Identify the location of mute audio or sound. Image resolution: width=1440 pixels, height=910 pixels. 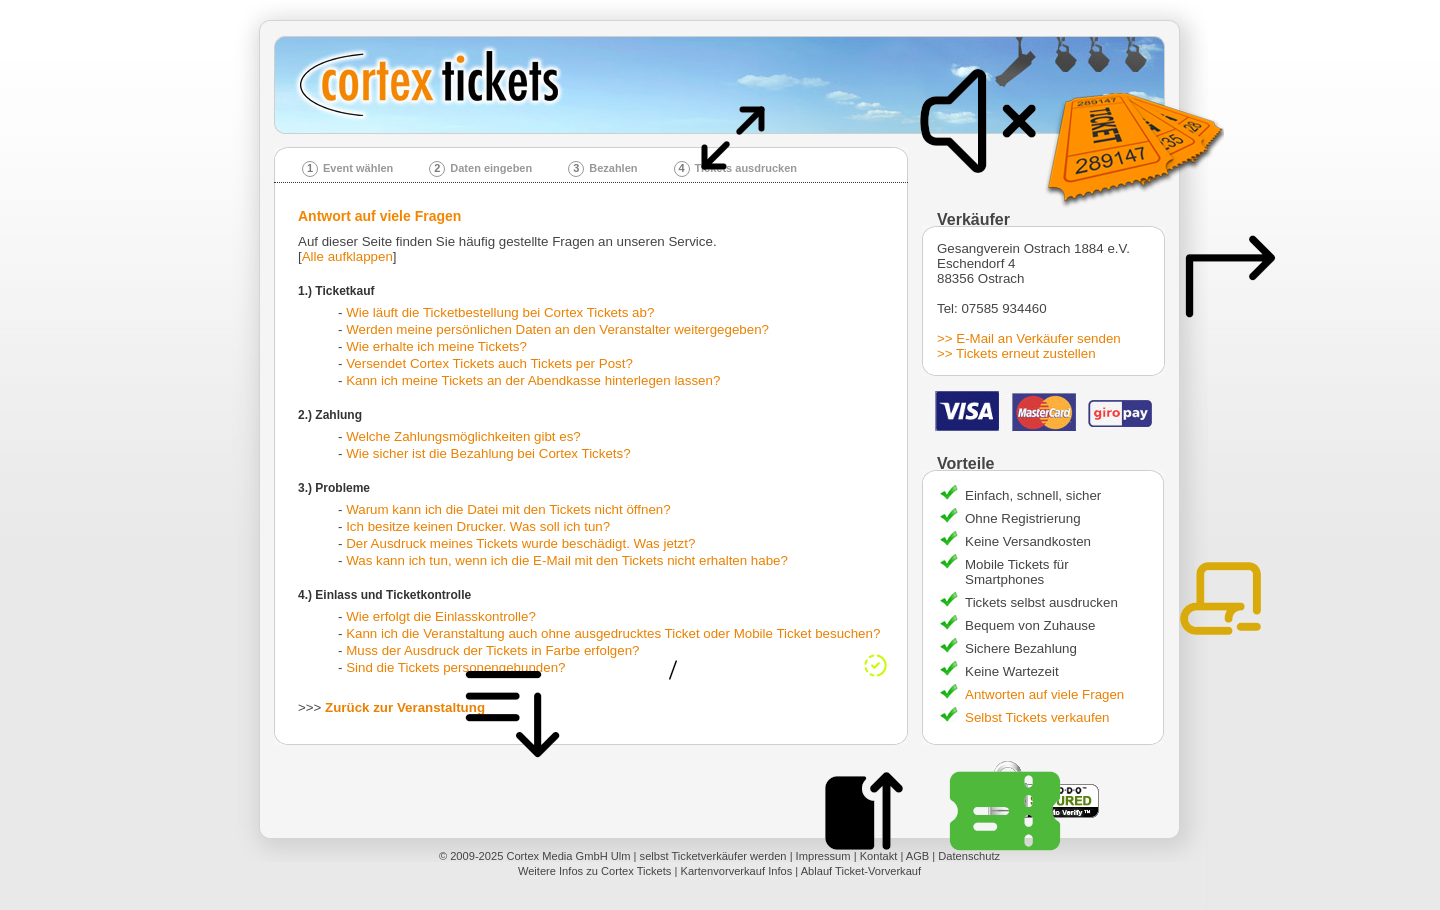
(978, 121).